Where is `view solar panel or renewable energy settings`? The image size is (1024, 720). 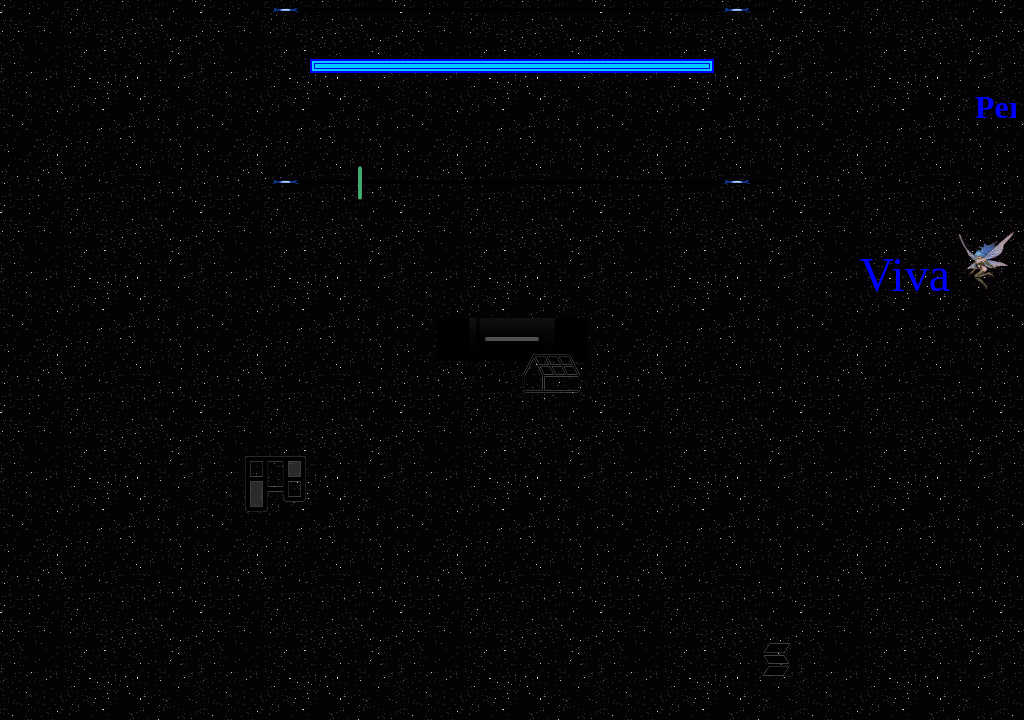 view solar panel or renewable energy settings is located at coordinates (551, 375).